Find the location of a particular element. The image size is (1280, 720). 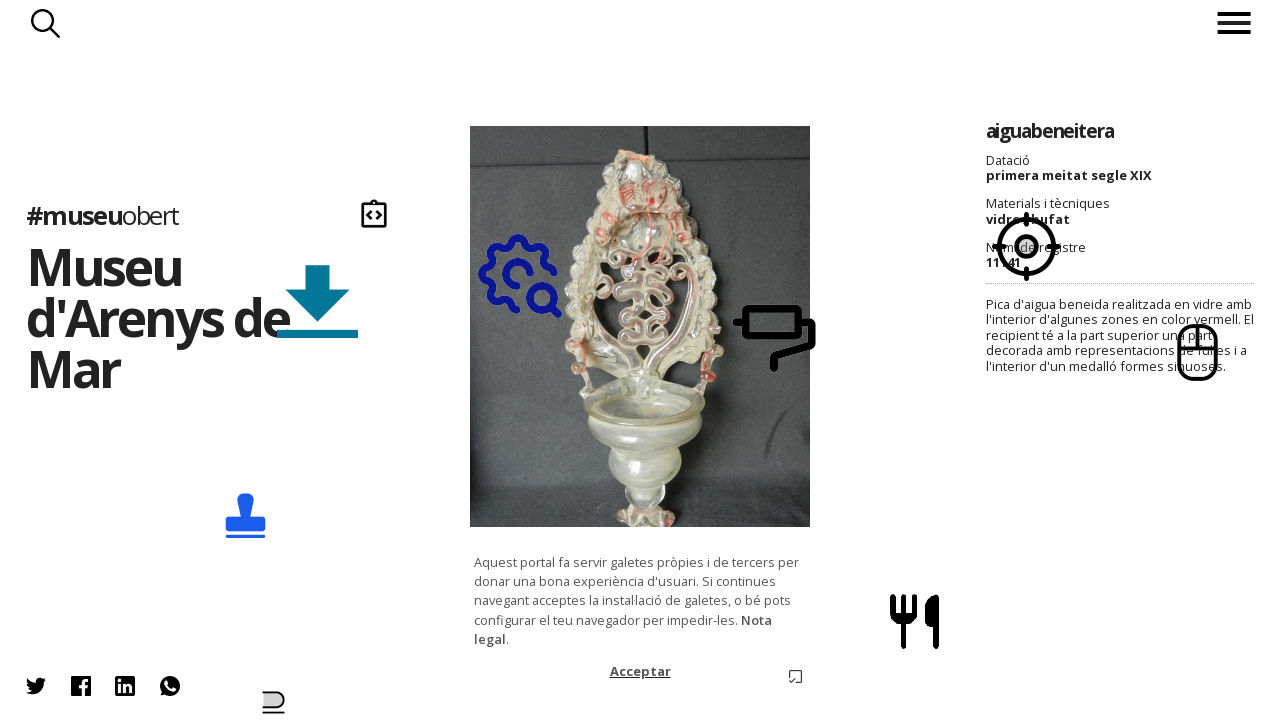

search within settings or preferences is located at coordinates (518, 274).